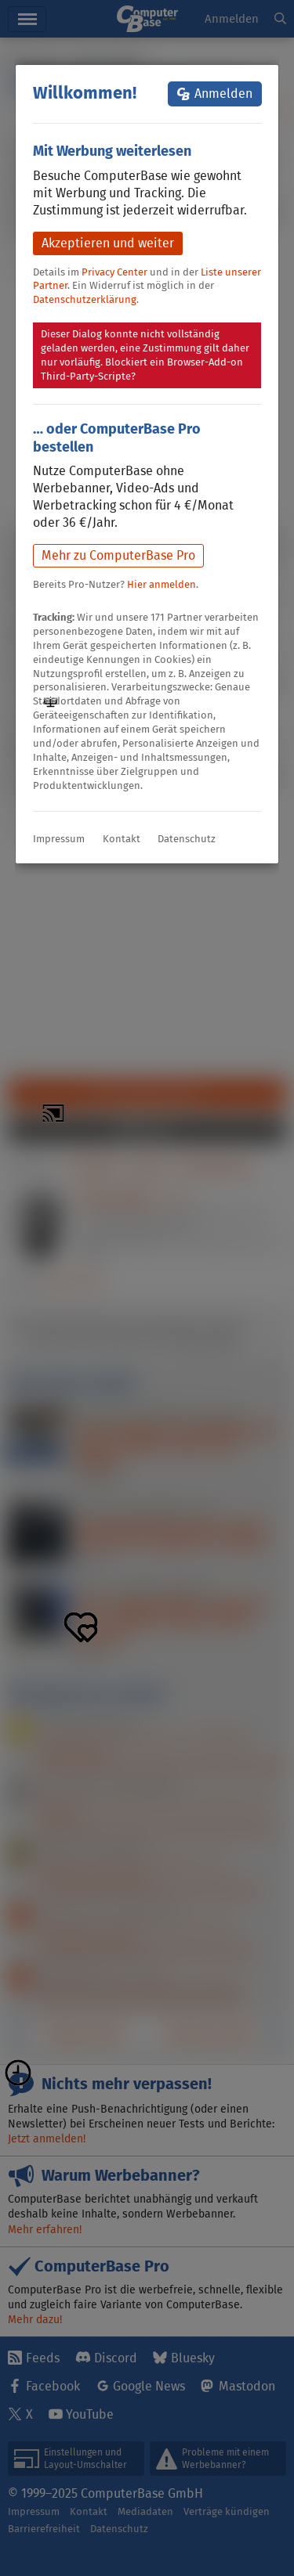 The width and height of the screenshot is (294, 2576). What do you see at coordinates (18, 2073) in the screenshot?
I see `view current time` at bounding box center [18, 2073].